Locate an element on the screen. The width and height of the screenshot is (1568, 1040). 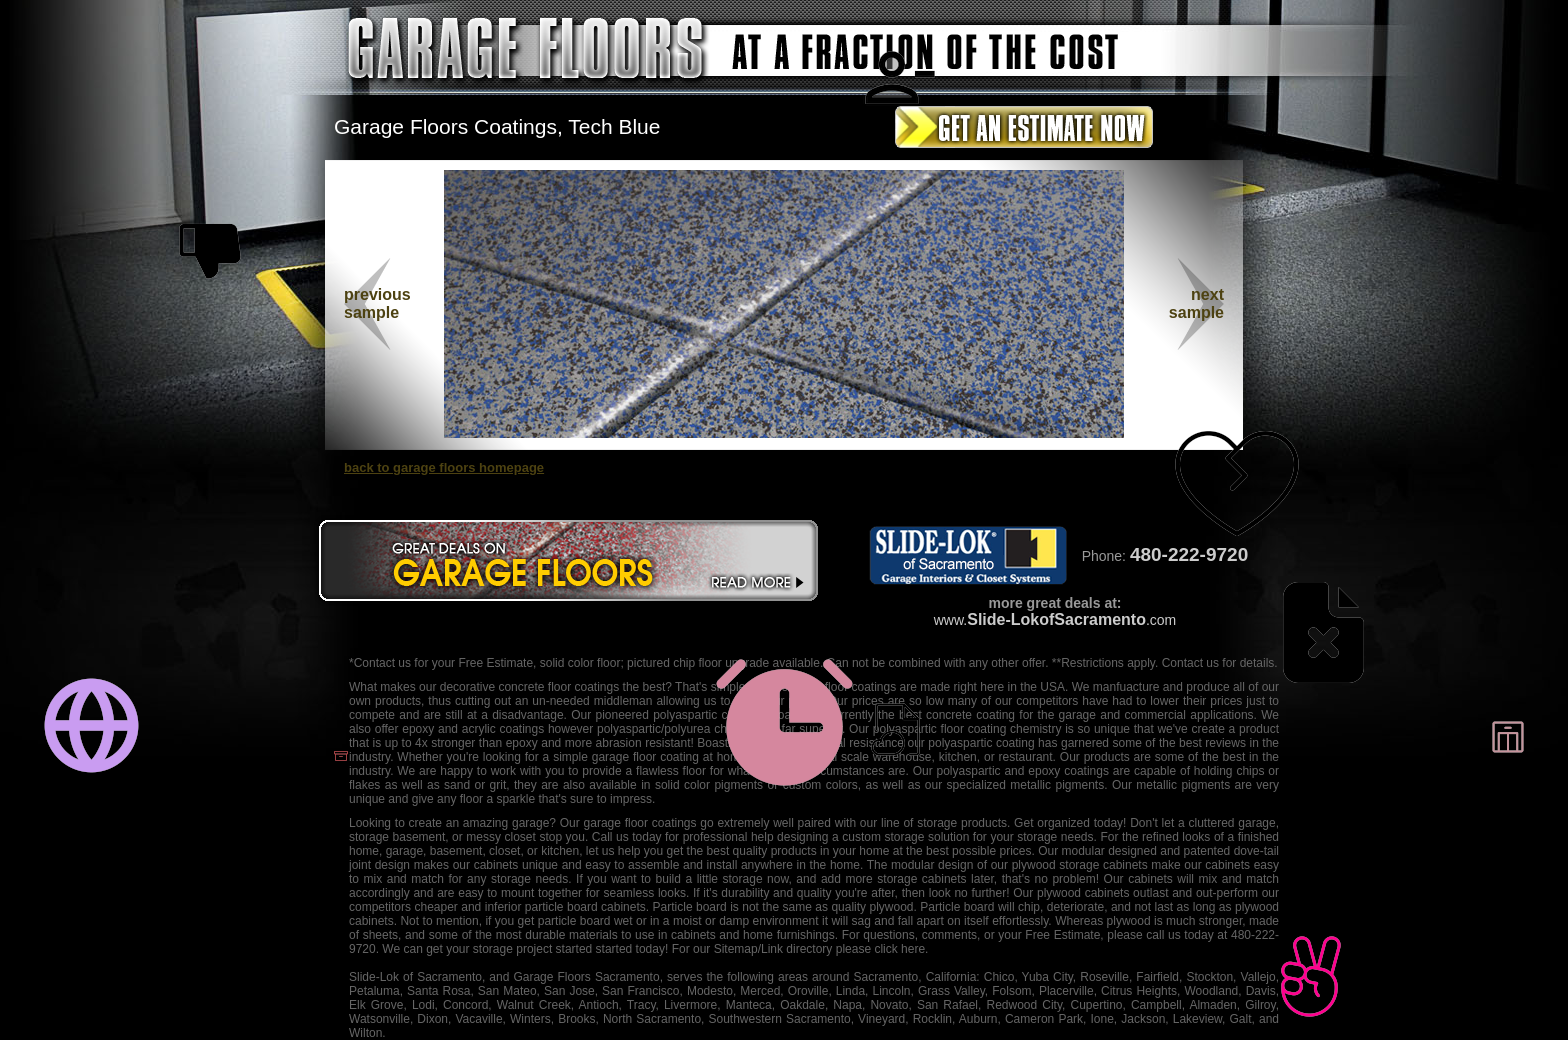
access cloud-synced documents is located at coordinates (897, 729).